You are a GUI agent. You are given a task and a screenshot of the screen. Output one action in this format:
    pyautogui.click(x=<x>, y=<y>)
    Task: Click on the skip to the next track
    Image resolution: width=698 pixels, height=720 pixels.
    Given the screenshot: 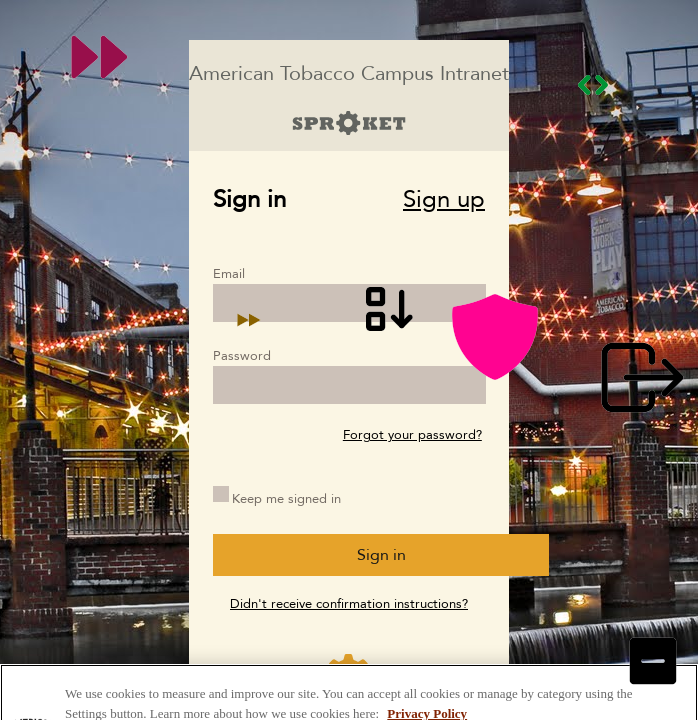 What is the action you would take?
    pyautogui.click(x=98, y=57)
    